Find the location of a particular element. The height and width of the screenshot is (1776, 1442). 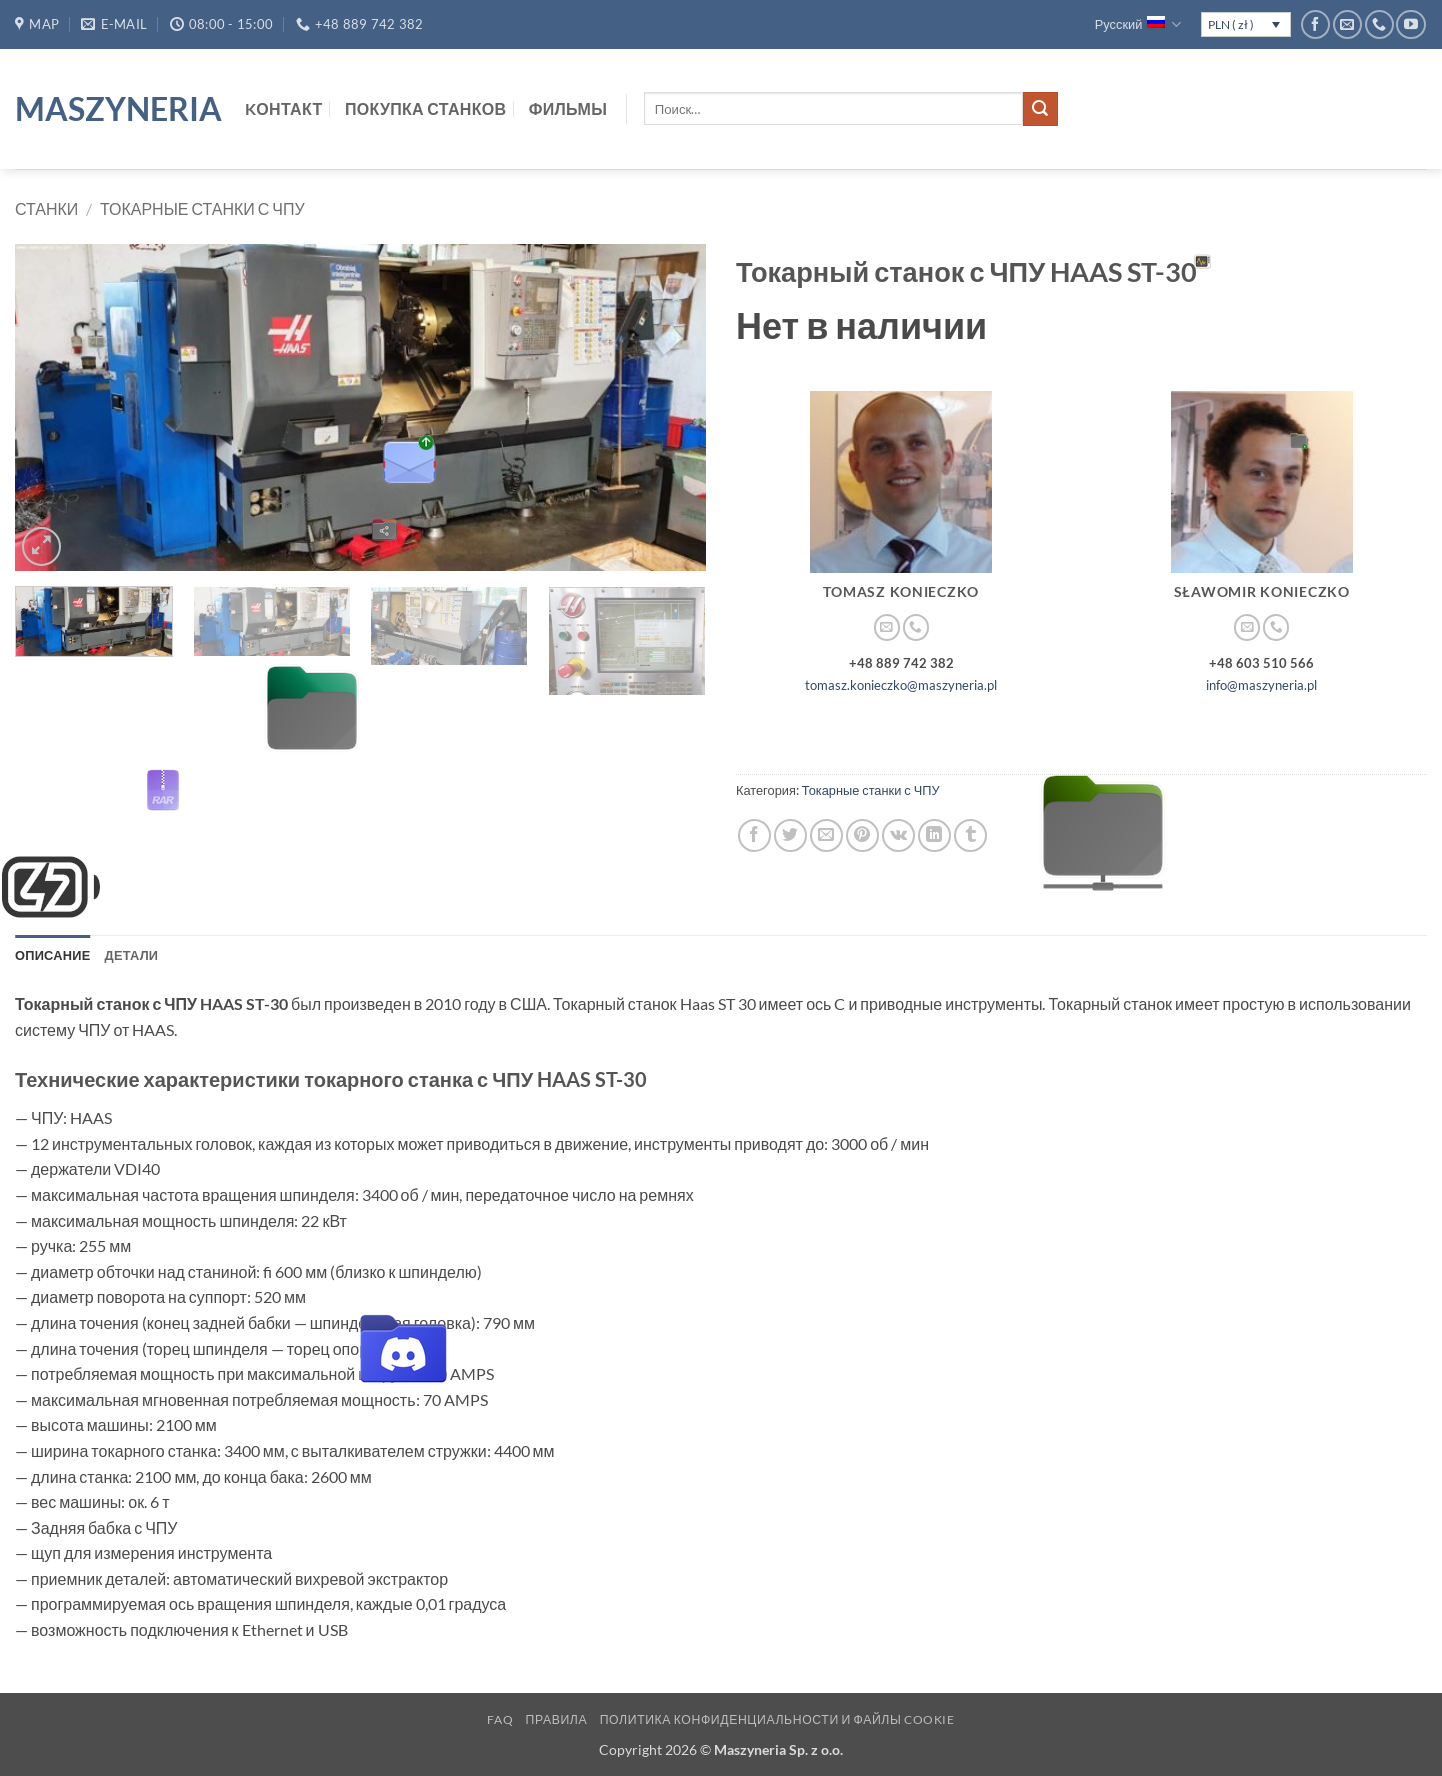

folder for discord-related files is located at coordinates (403, 1351).